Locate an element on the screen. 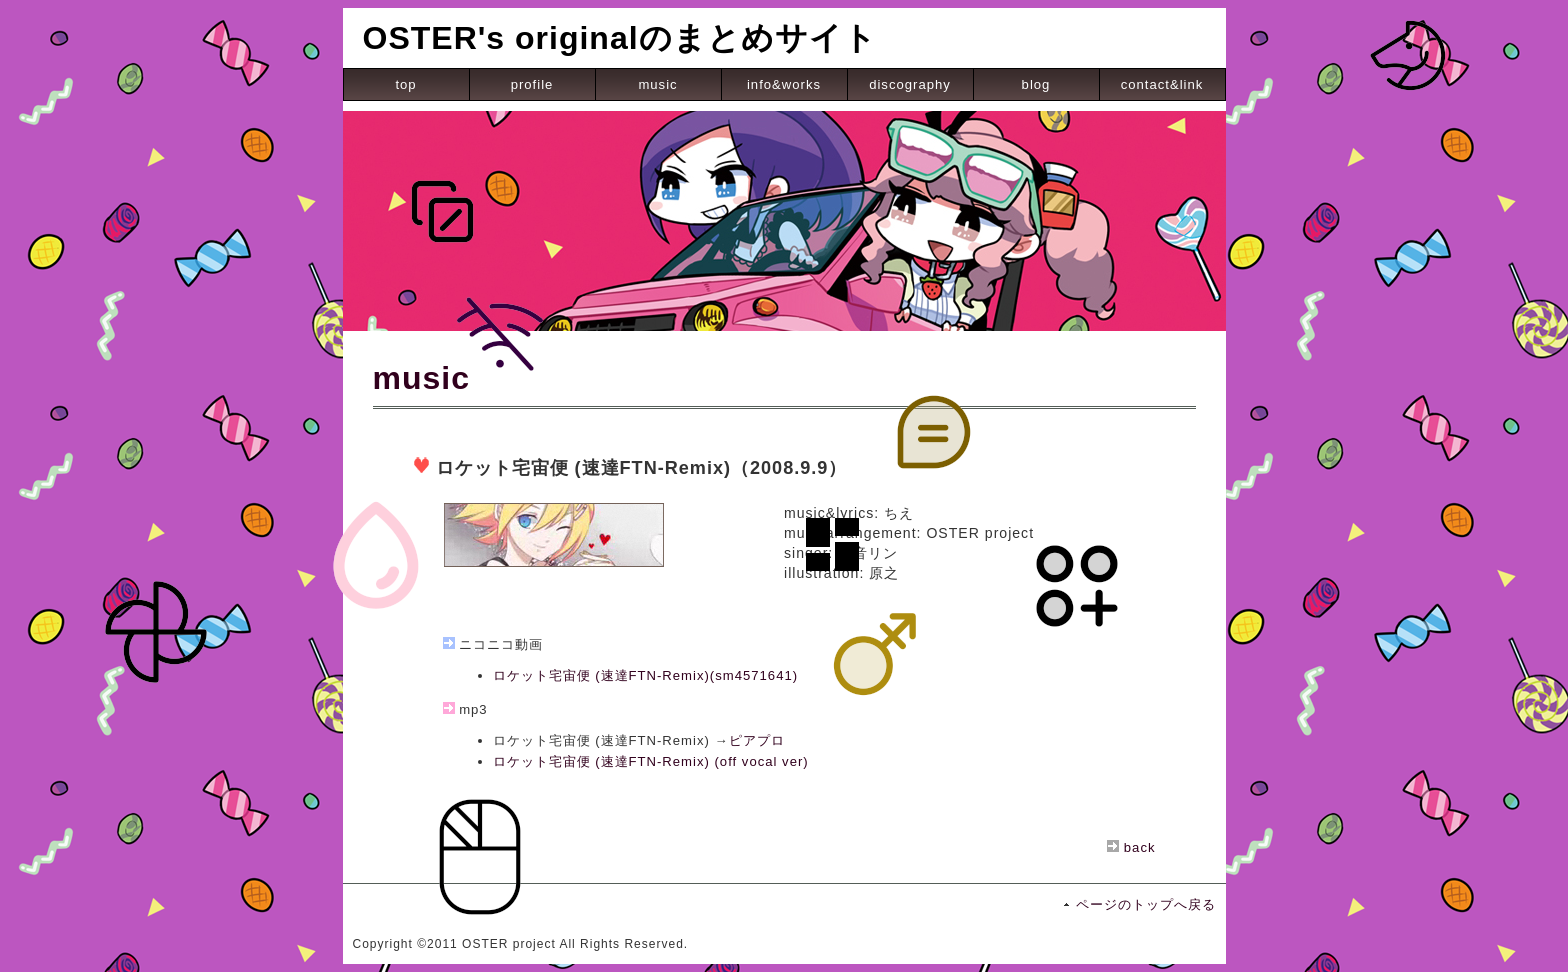 The width and height of the screenshot is (1568, 972). open chat or messaging is located at coordinates (932, 433).